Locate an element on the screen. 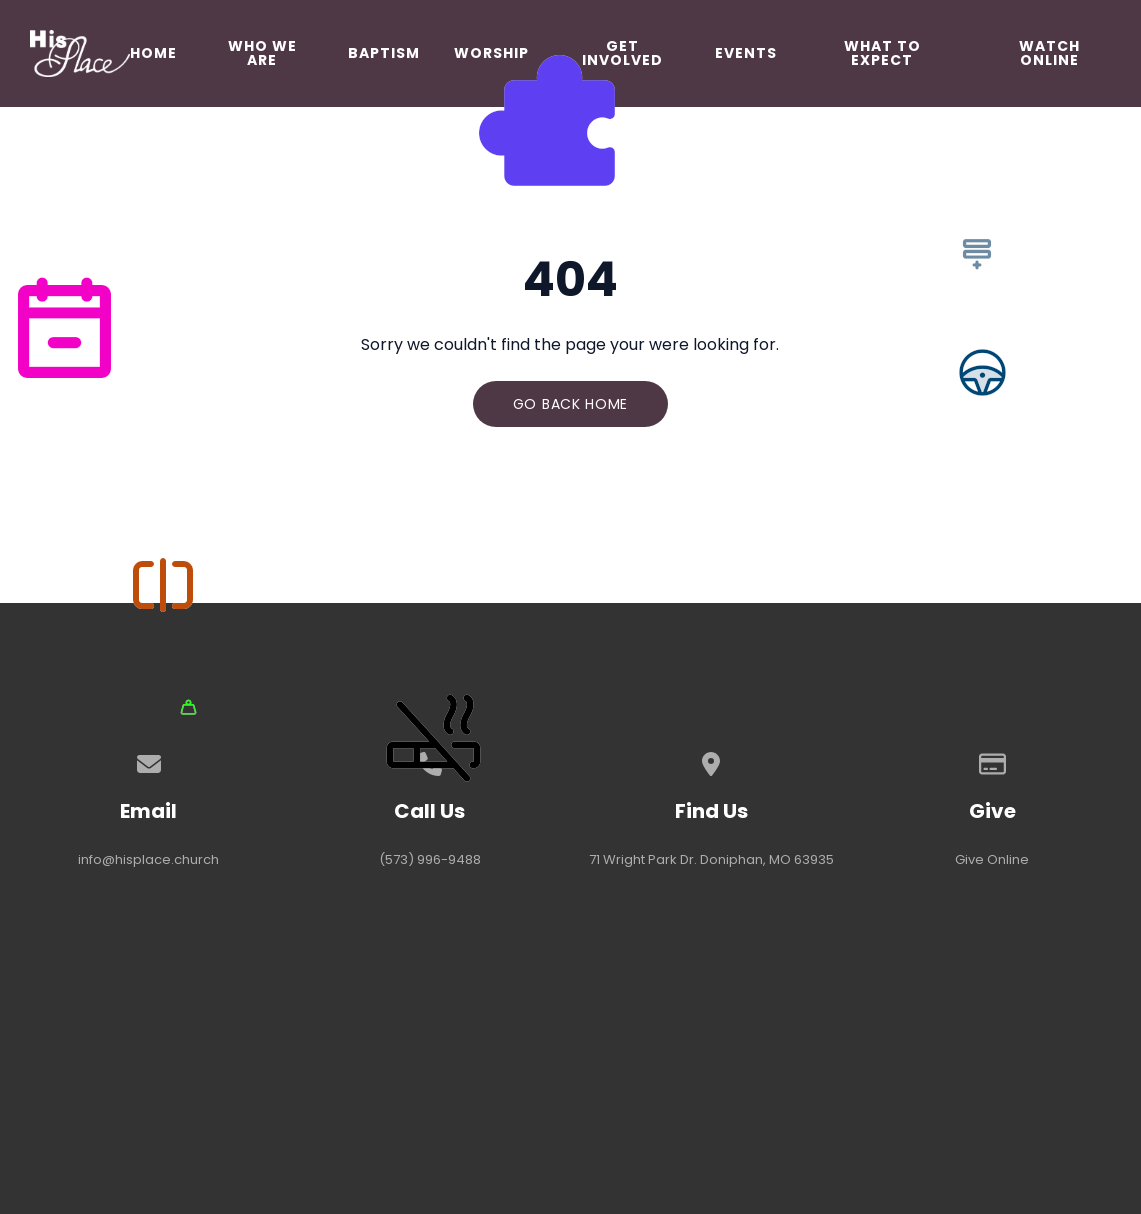  access driving or navigation mode is located at coordinates (982, 372).